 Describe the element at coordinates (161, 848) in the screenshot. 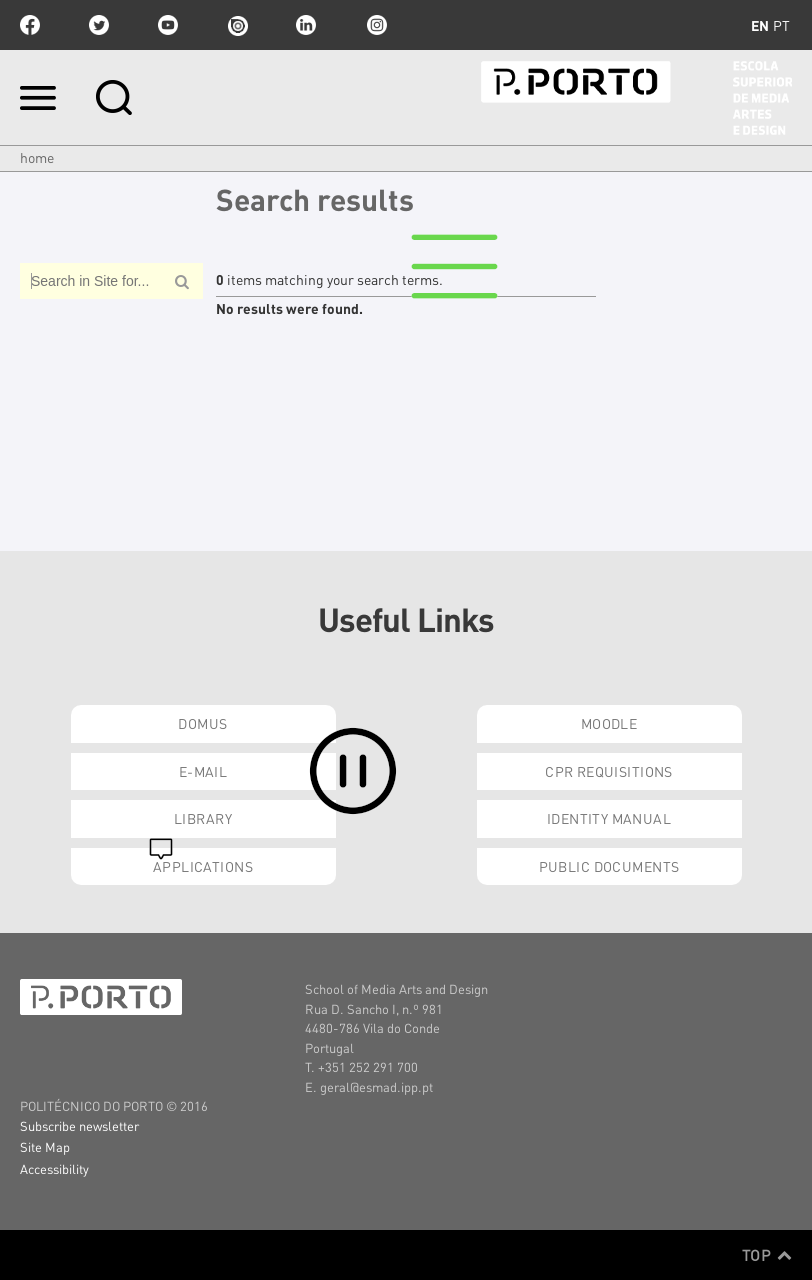

I see `open chat or messaging` at that location.